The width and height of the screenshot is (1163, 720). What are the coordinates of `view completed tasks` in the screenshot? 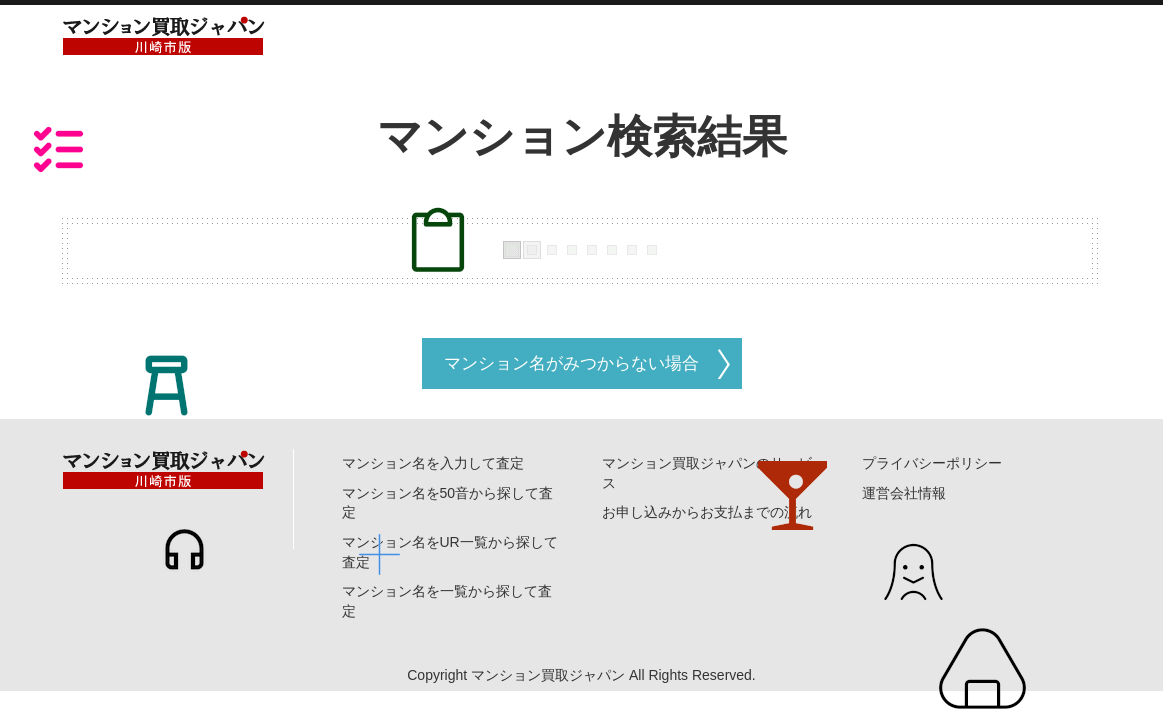 It's located at (58, 149).